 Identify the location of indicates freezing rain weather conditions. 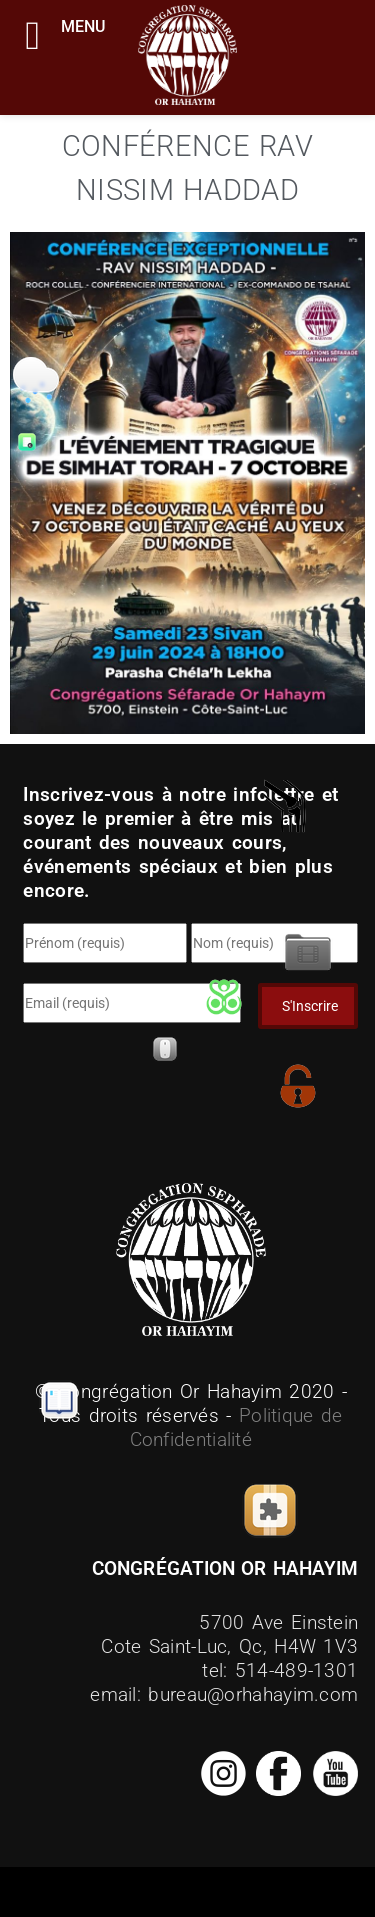
(36, 380).